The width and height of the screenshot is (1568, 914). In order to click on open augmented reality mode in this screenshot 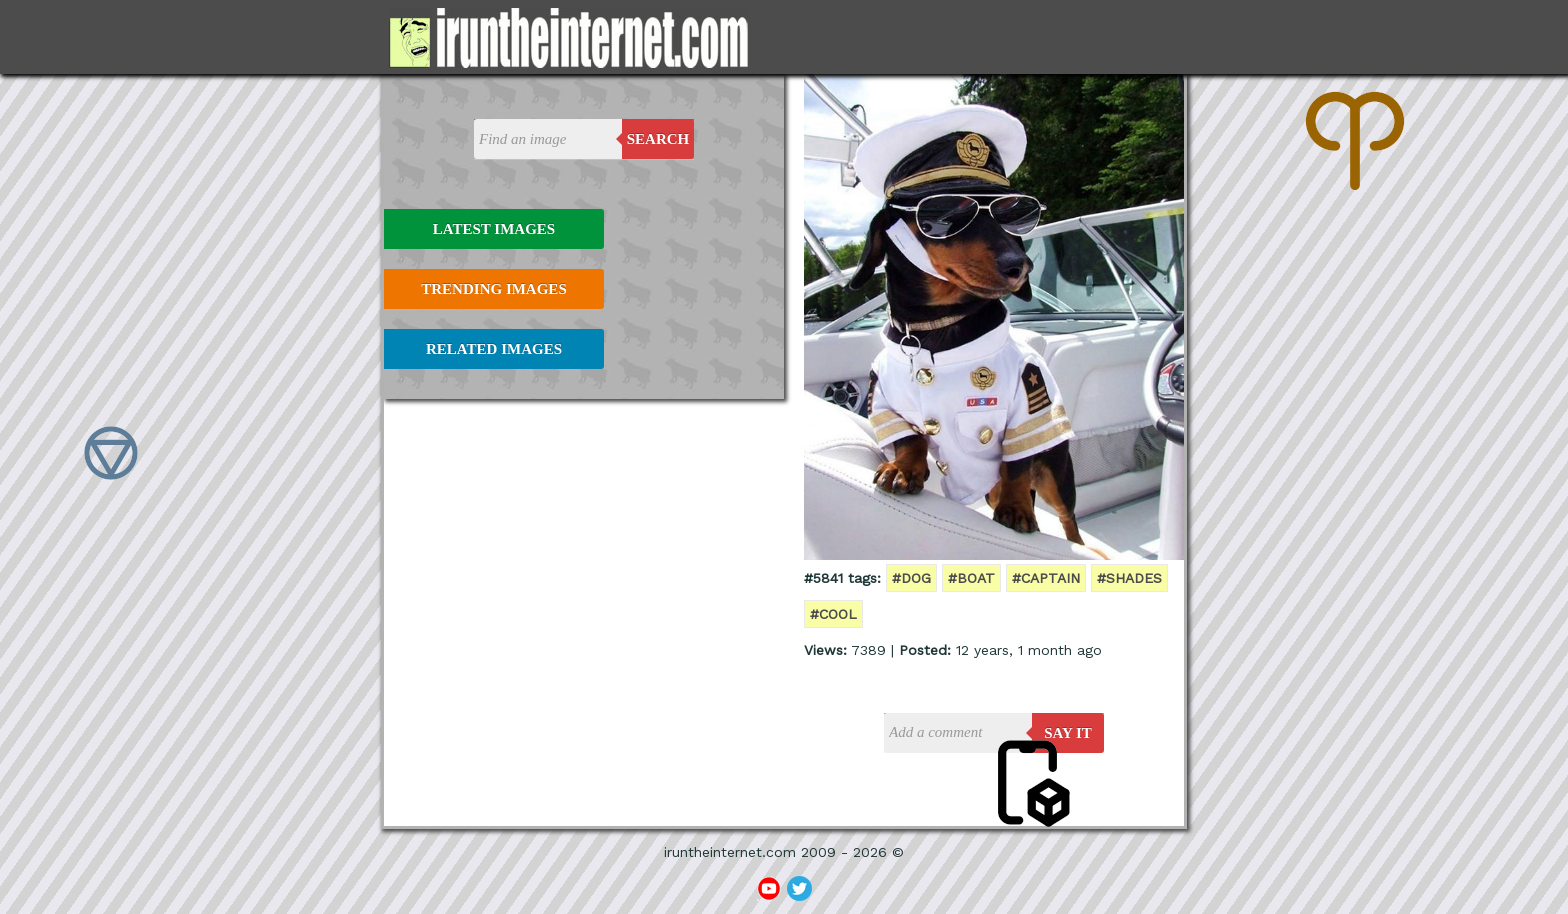, I will do `click(1027, 782)`.